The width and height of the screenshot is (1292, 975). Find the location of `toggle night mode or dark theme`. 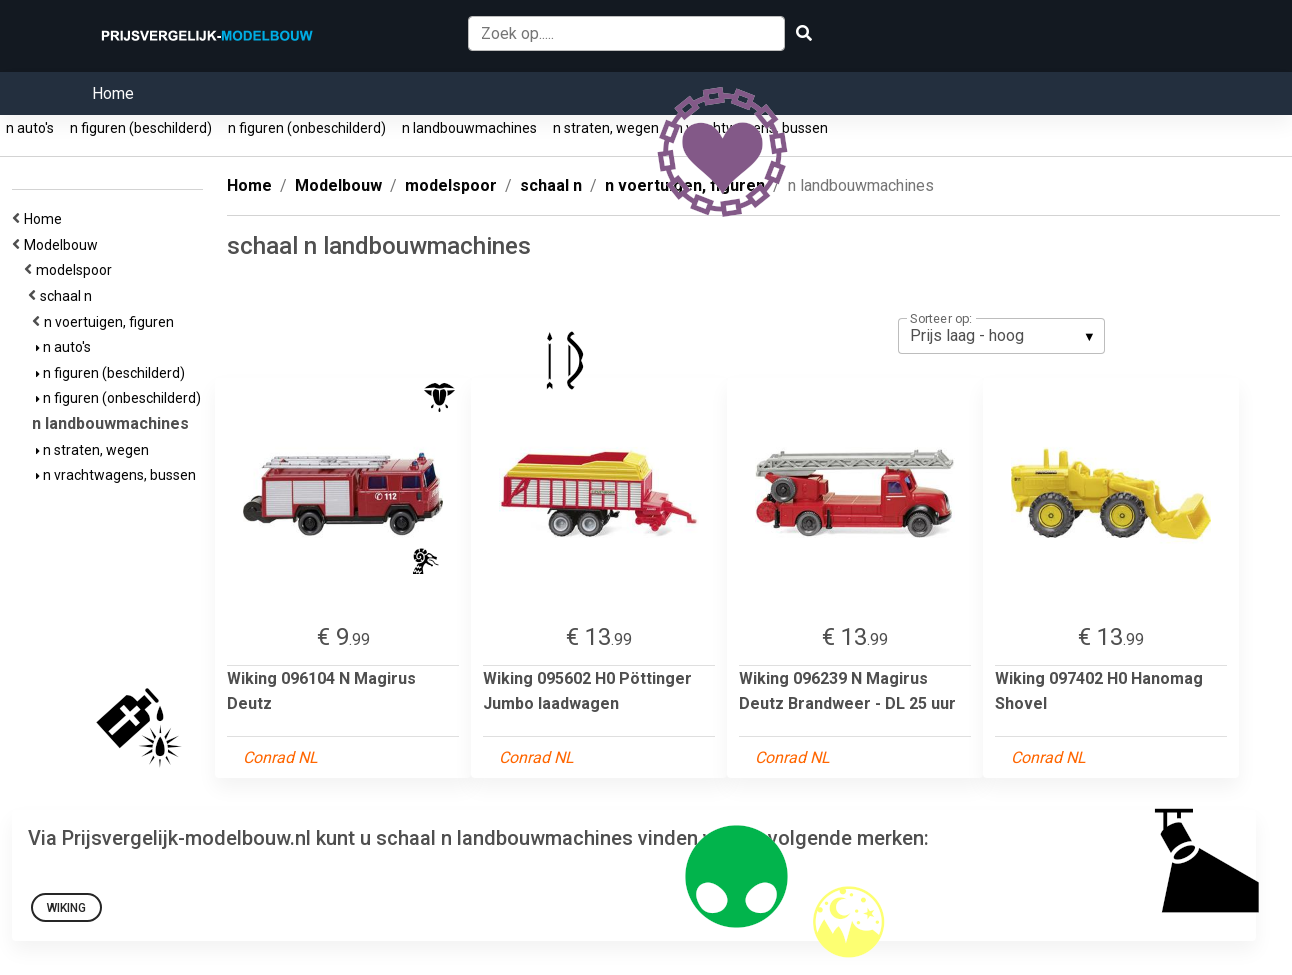

toggle night mode or dark theme is located at coordinates (849, 922).